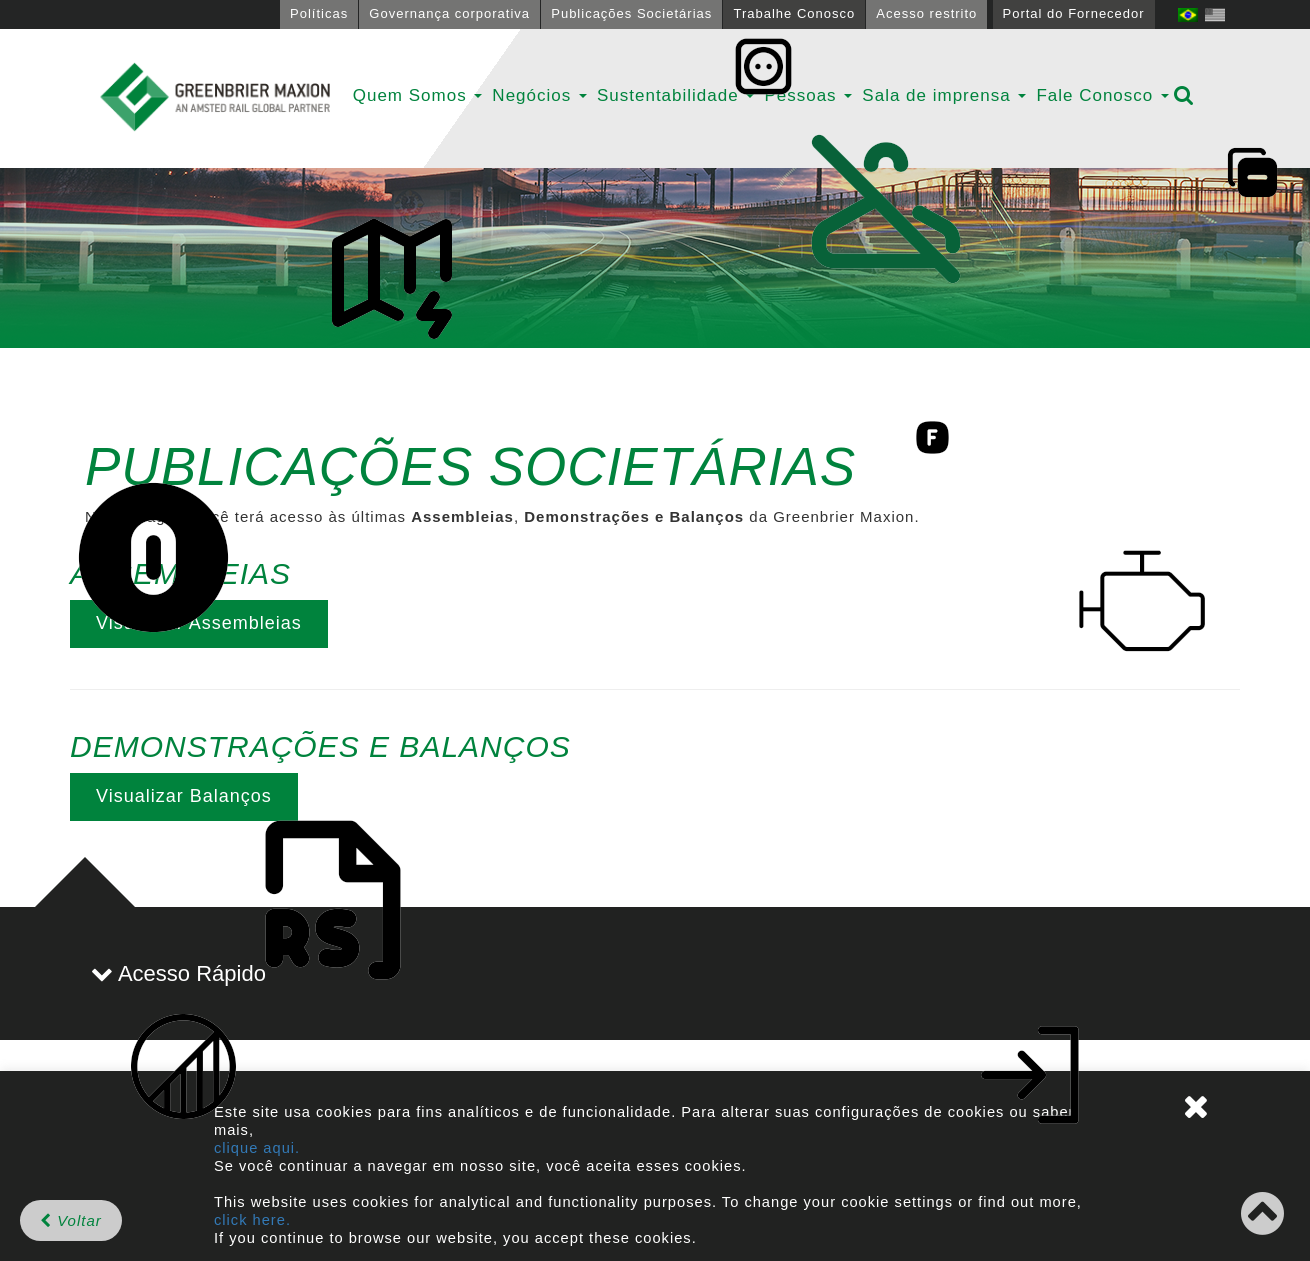 The height and width of the screenshot is (1261, 1310). What do you see at coordinates (1140, 603) in the screenshot?
I see `view engine status or diagnostics` at bounding box center [1140, 603].